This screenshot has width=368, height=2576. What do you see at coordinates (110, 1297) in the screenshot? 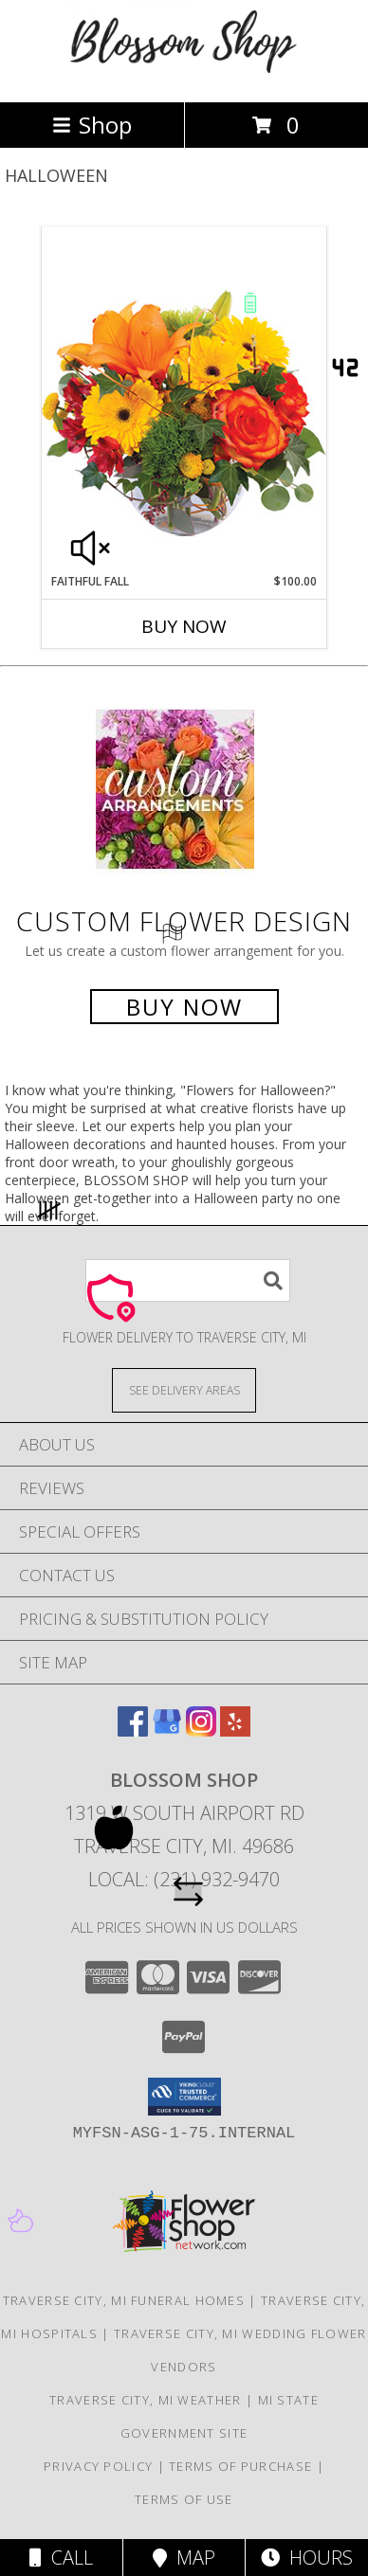
I see `set a secure location or safe zone` at bounding box center [110, 1297].